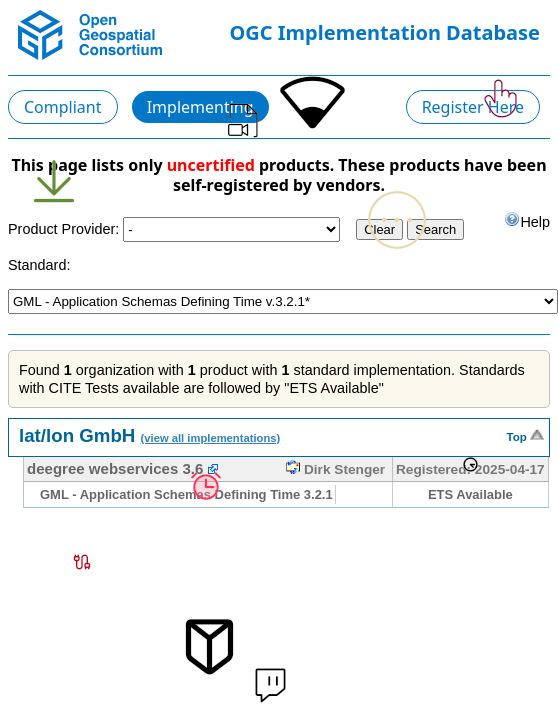 This screenshot has width=558, height=720. Describe the element at coordinates (209, 645) in the screenshot. I see `access light refraction or color spectrum tools` at that location.